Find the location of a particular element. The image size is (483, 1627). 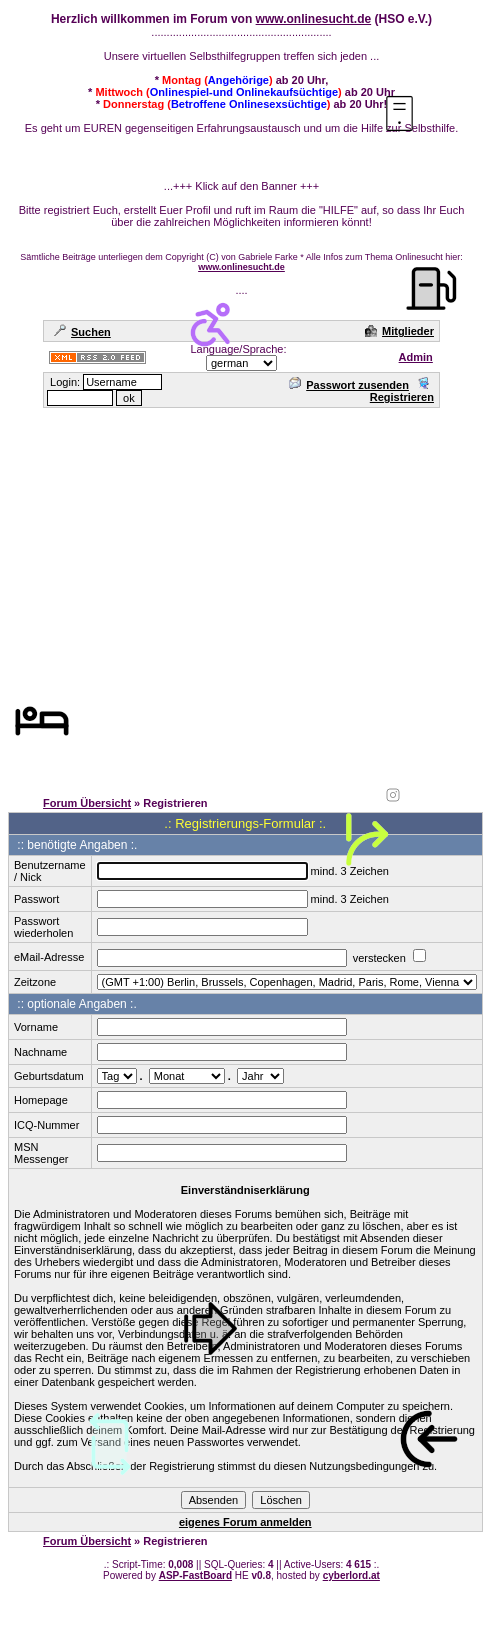

go to next step or screen is located at coordinates (208, 1328).